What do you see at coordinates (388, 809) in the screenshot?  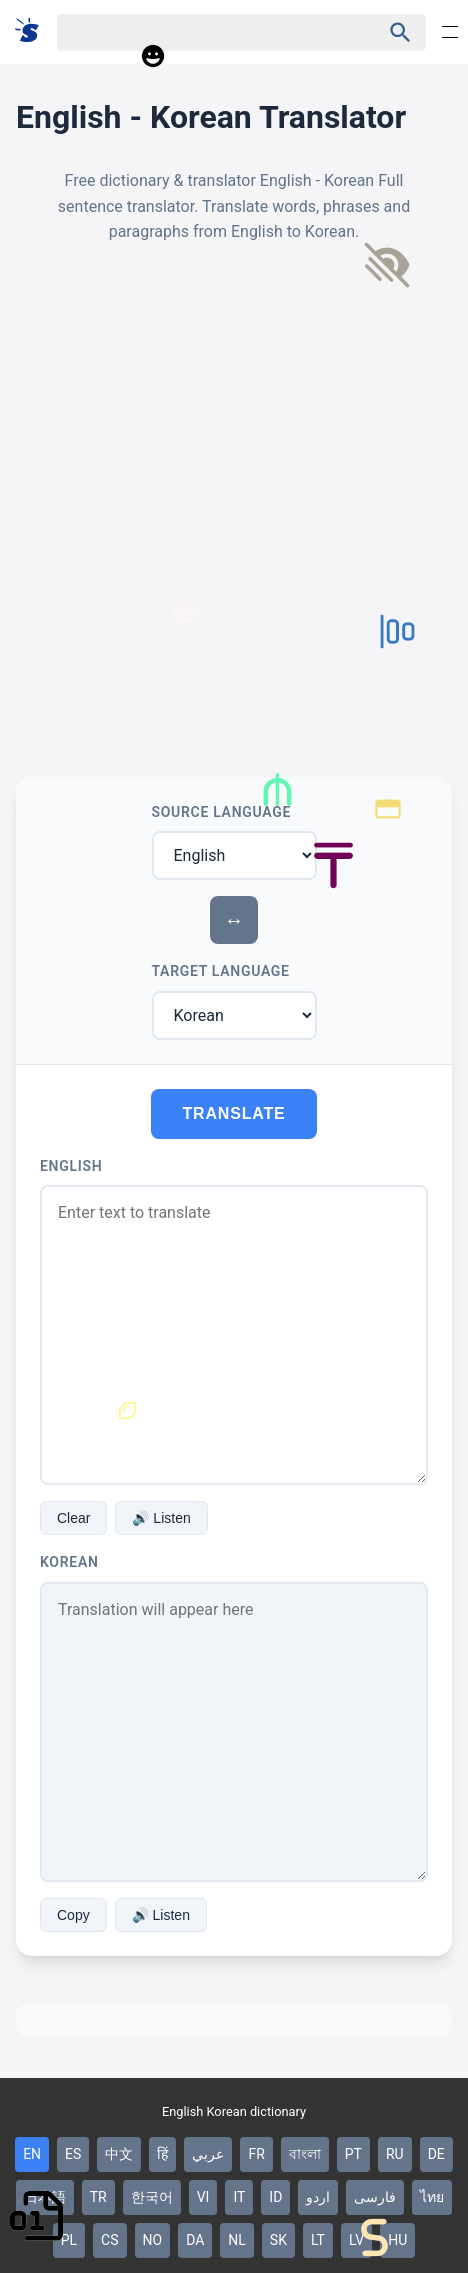 I see `maximize window to full screen` at bounding box center [388, 809].